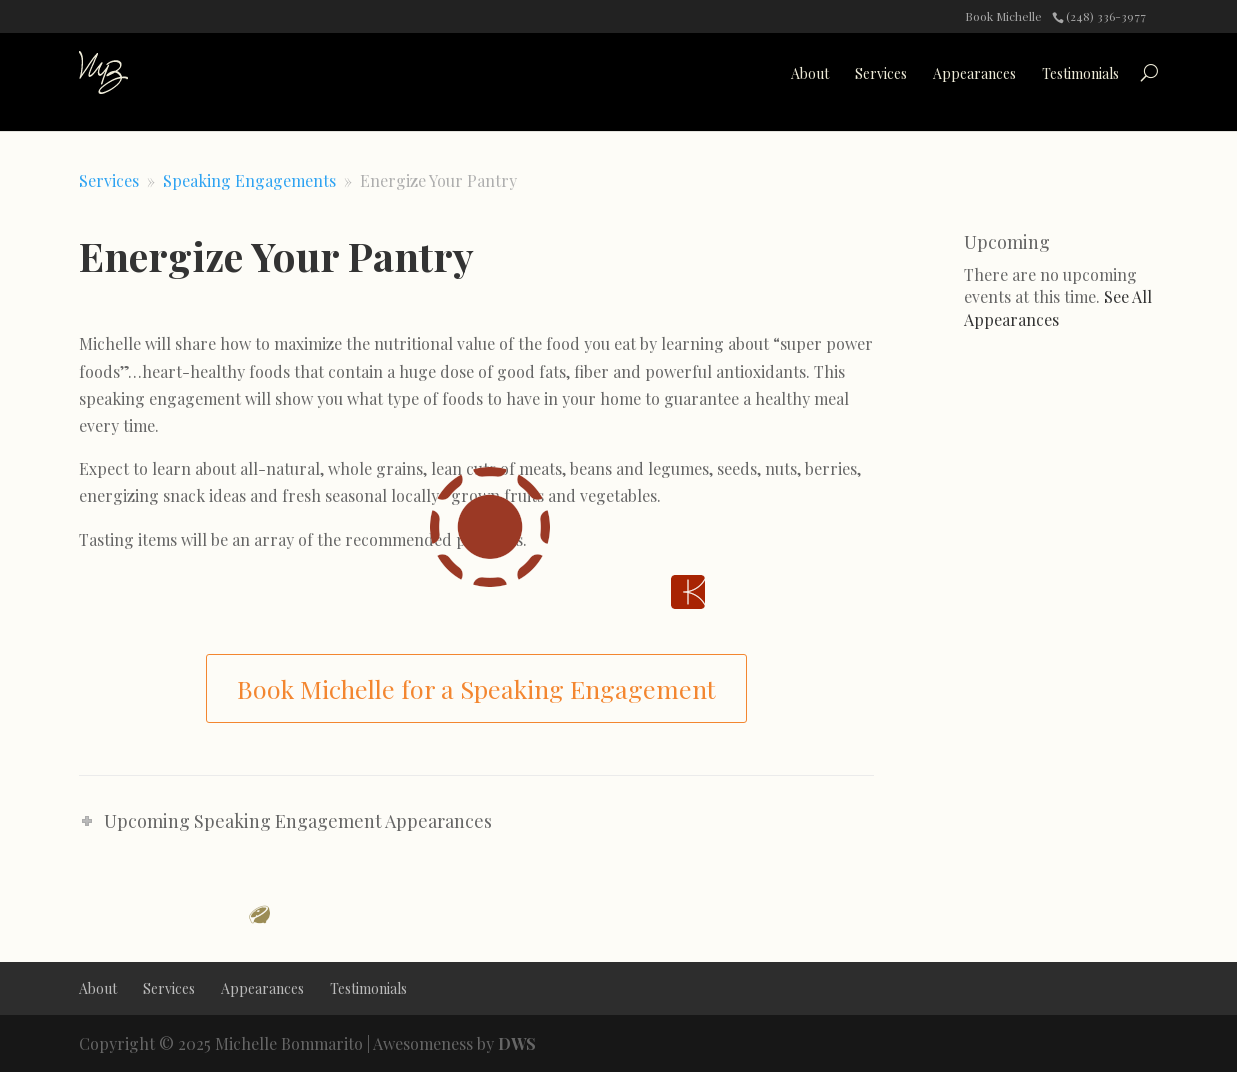 This screenshot has width=1237, height=1072. What do you see at coordinates (490, 527) in the screenshot?
I see `open localsend app for local file sharing` at bounding box center [490, 527].